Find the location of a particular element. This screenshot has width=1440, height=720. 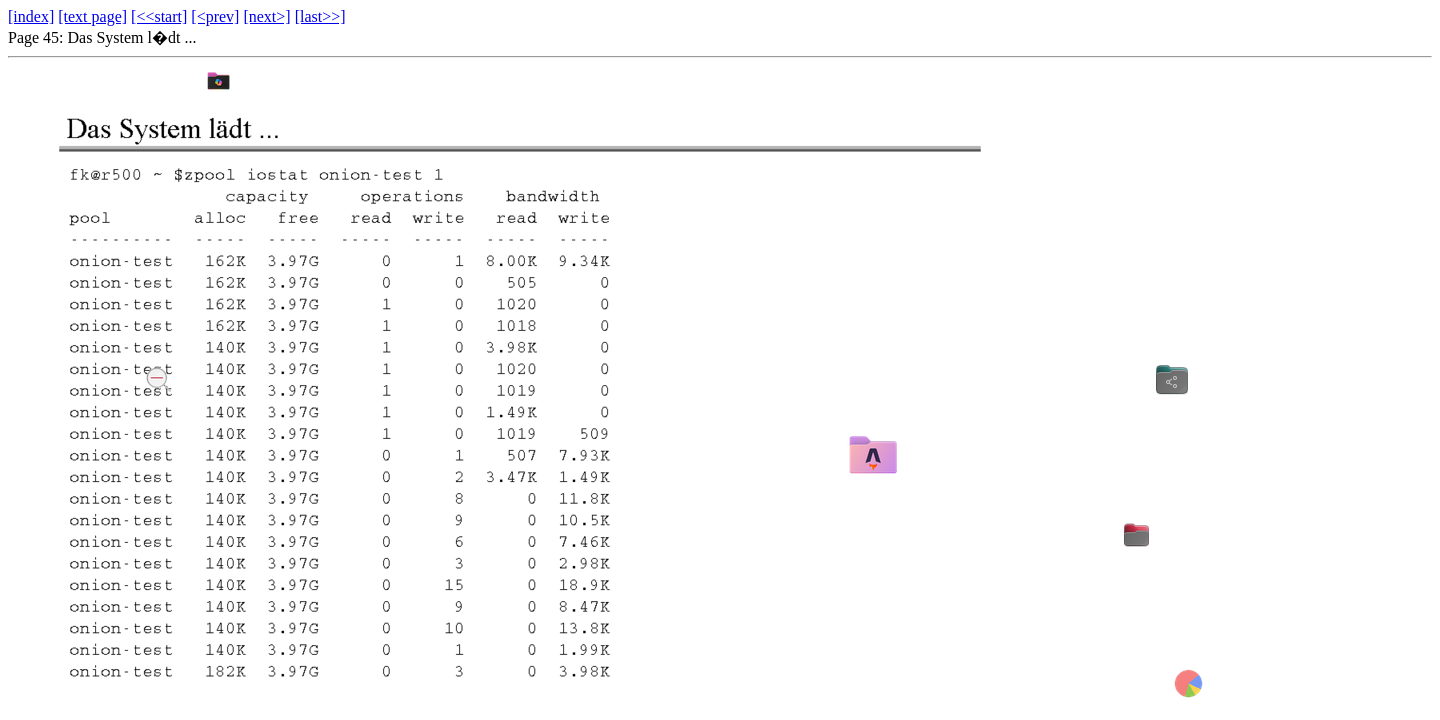

zoom out to see more content is located at coordinates (158, 379).